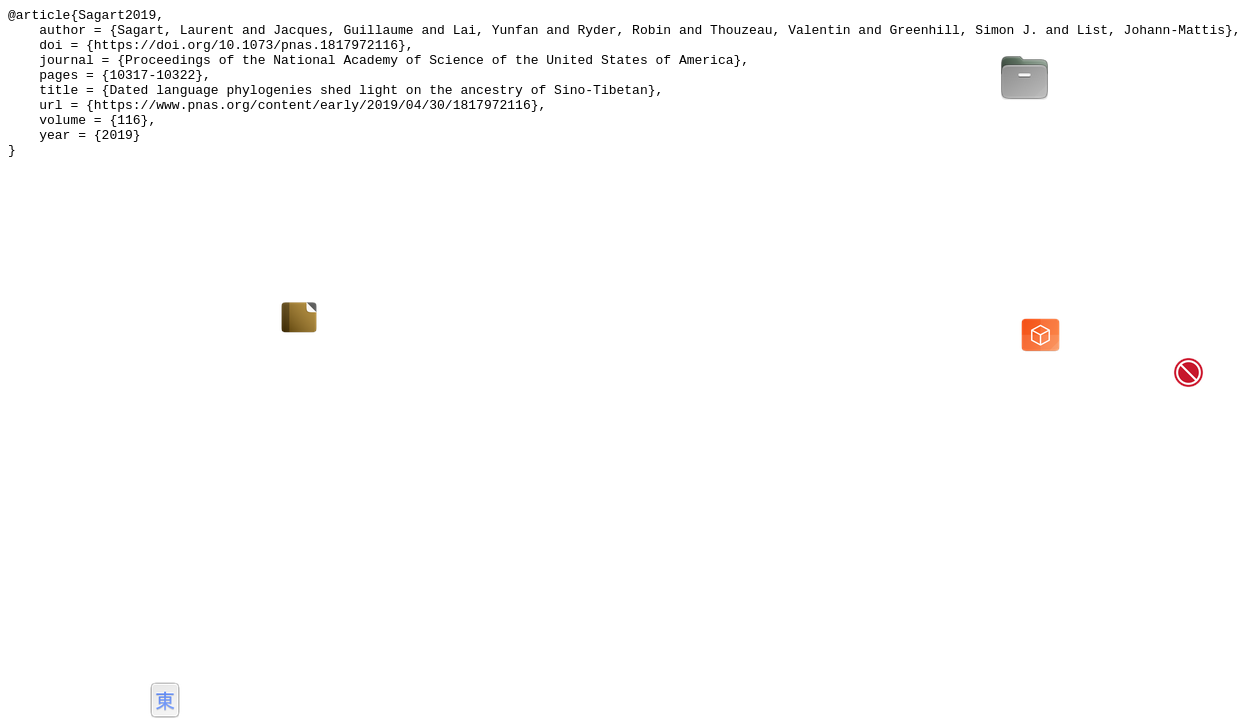 The image size is (1240, 720). I want to click on change desktop wallpaper settings, so click(299, 316).